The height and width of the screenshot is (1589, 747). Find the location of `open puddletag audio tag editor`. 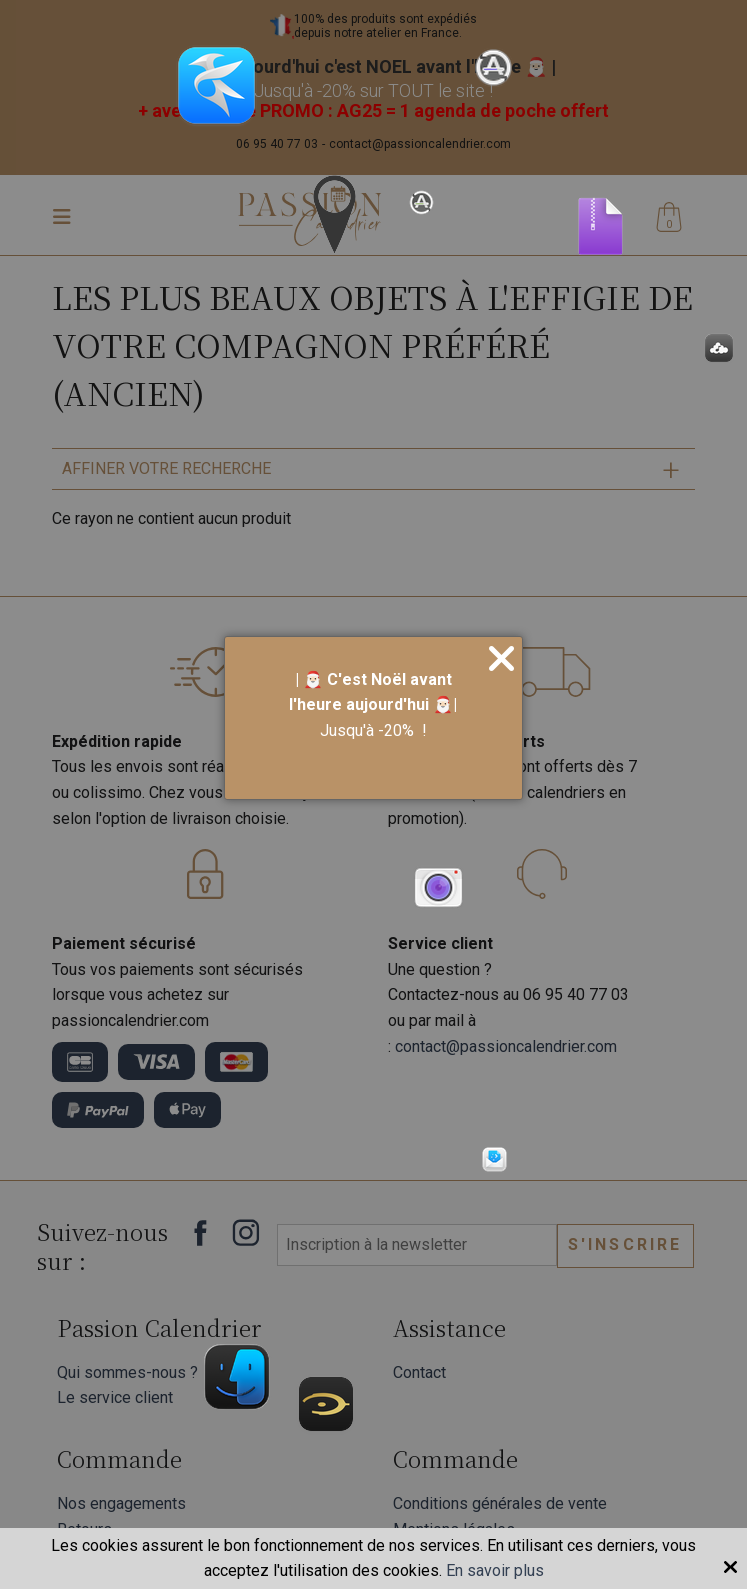

open puddletag audio tag editor is located at coordinates (719, 348).